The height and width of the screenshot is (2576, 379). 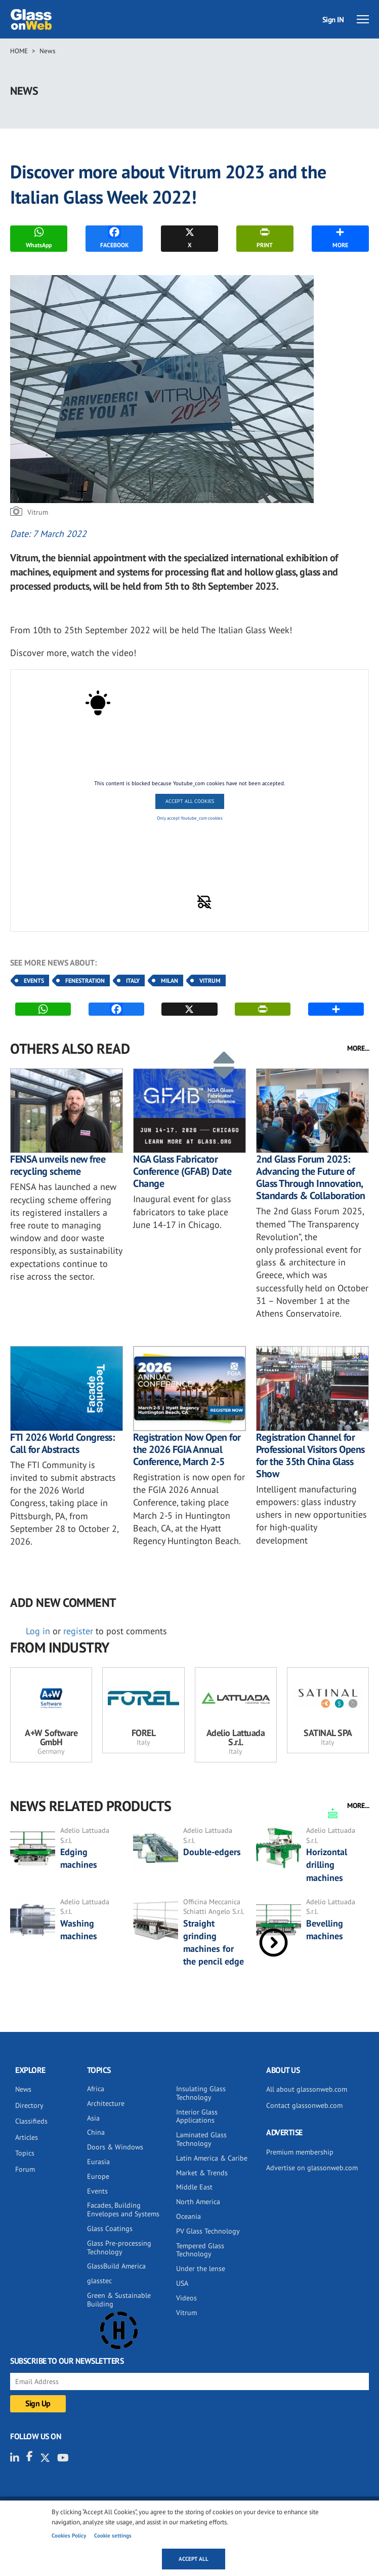 What do you see at coordinates (332, 1814) in the screenshot?
I see `add a new row above` at bounding box center [332, 1814].